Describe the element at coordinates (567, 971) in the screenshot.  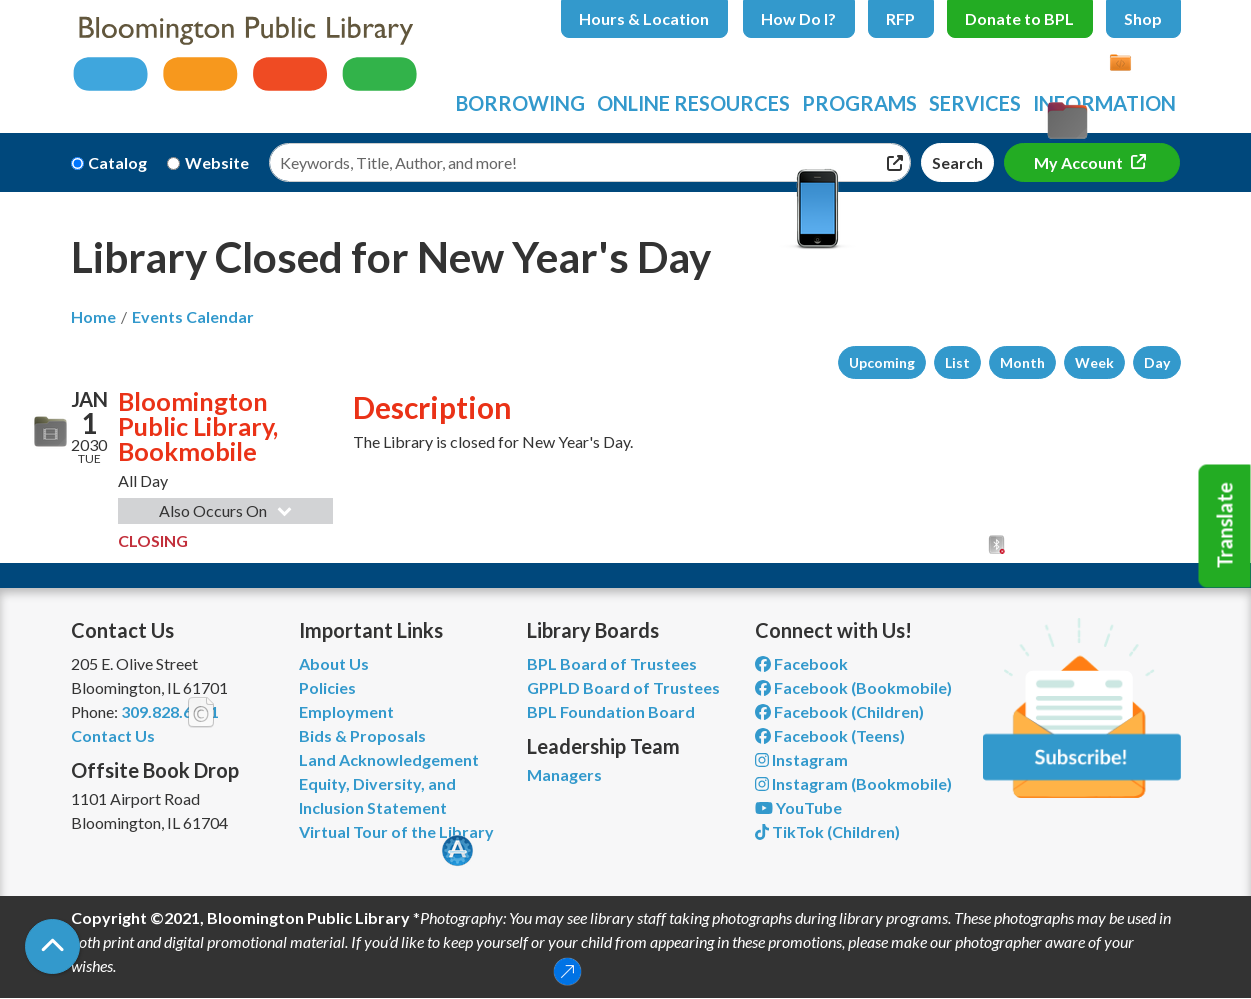
I see `indicates a symbolic link or shortcut to another file` at that location.